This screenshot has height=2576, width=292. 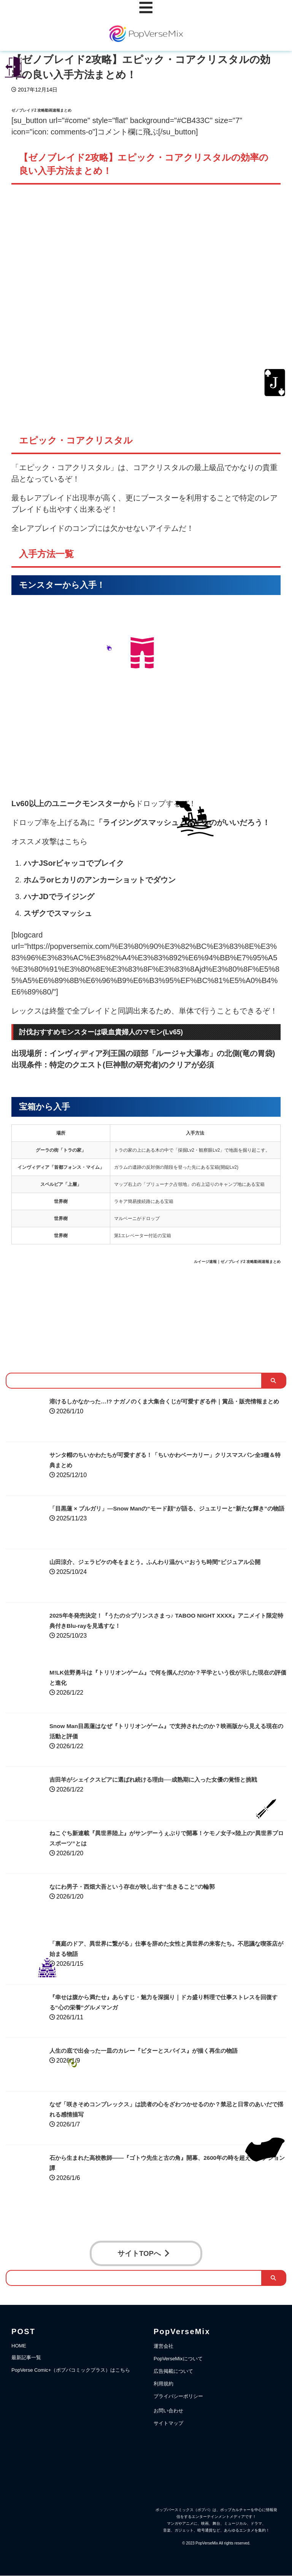 What do you see at coordinates (47, 1968) in the screenshot?
I see `access viking or norse-themed content` at bounding box center [47, 1968].